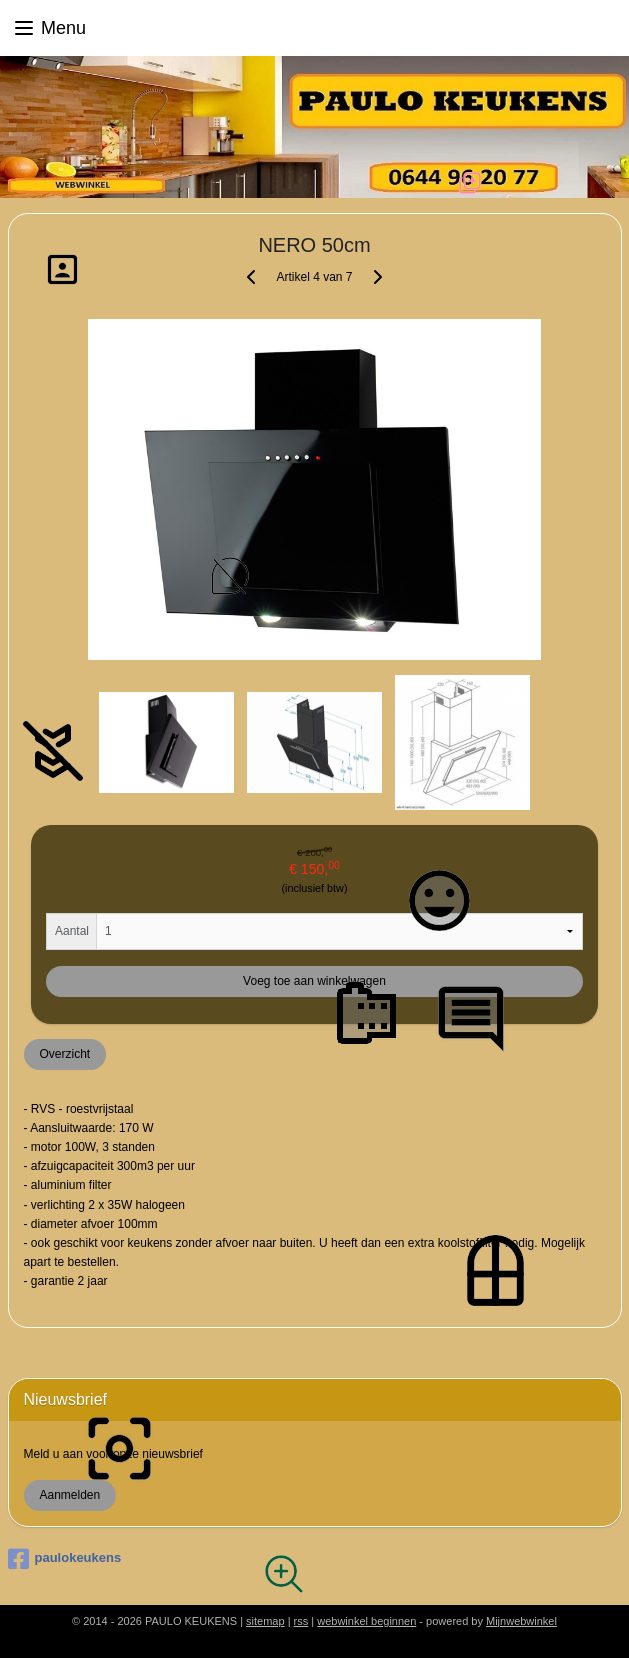 The width and height of the screenshot is (629, 1658). What do you see at coordinates (53, 751) in the screenshot?
I see `disable badge notifications` at bounding box center [53, 751].